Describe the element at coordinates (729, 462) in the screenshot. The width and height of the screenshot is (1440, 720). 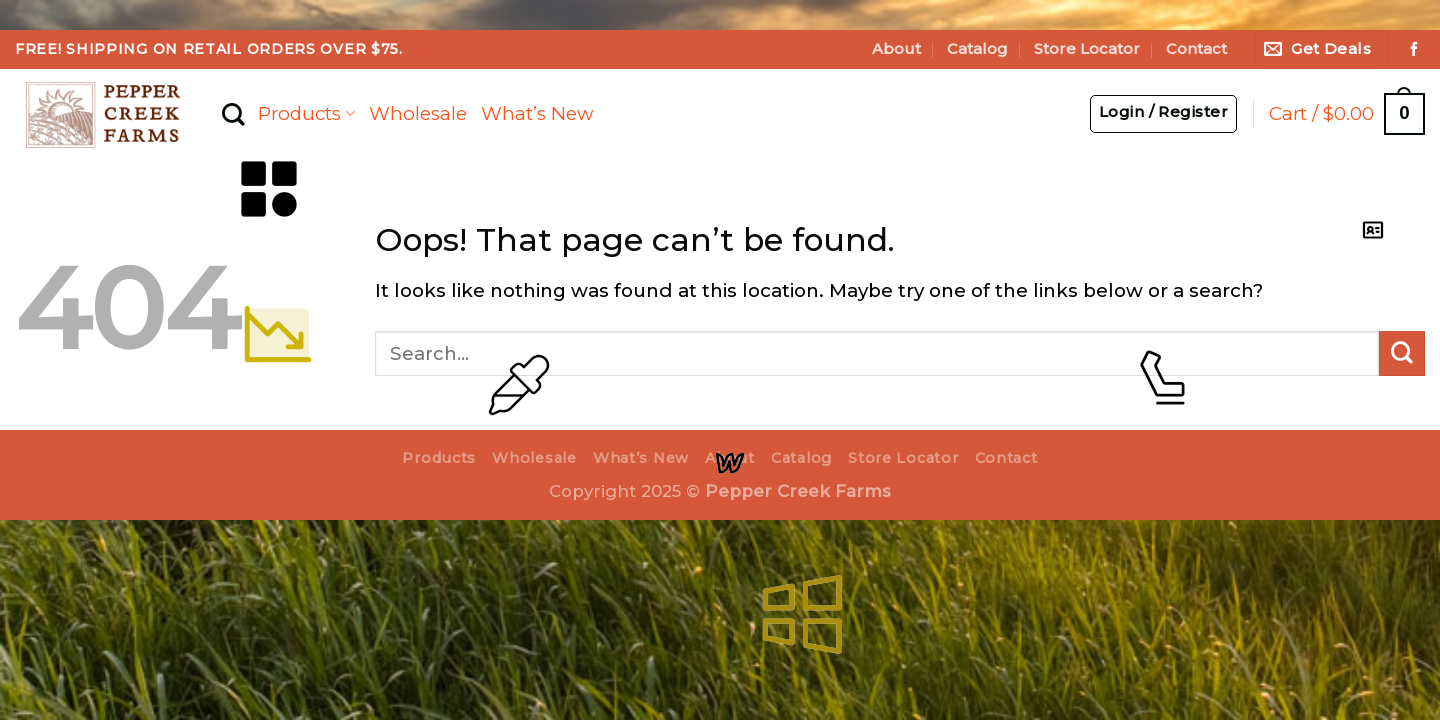
I see `open Webflow website builder` at that location.